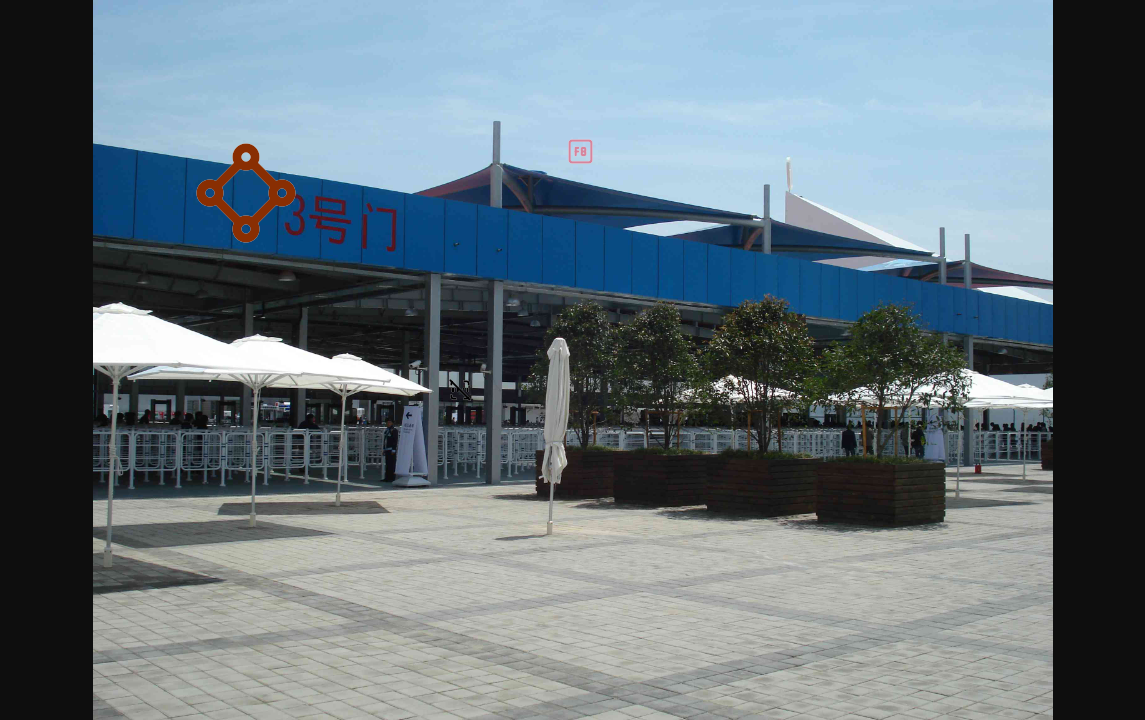 This screenshot has height=720, width=1145. I want to click on barcode scanning is disabled, so click(460, 390).